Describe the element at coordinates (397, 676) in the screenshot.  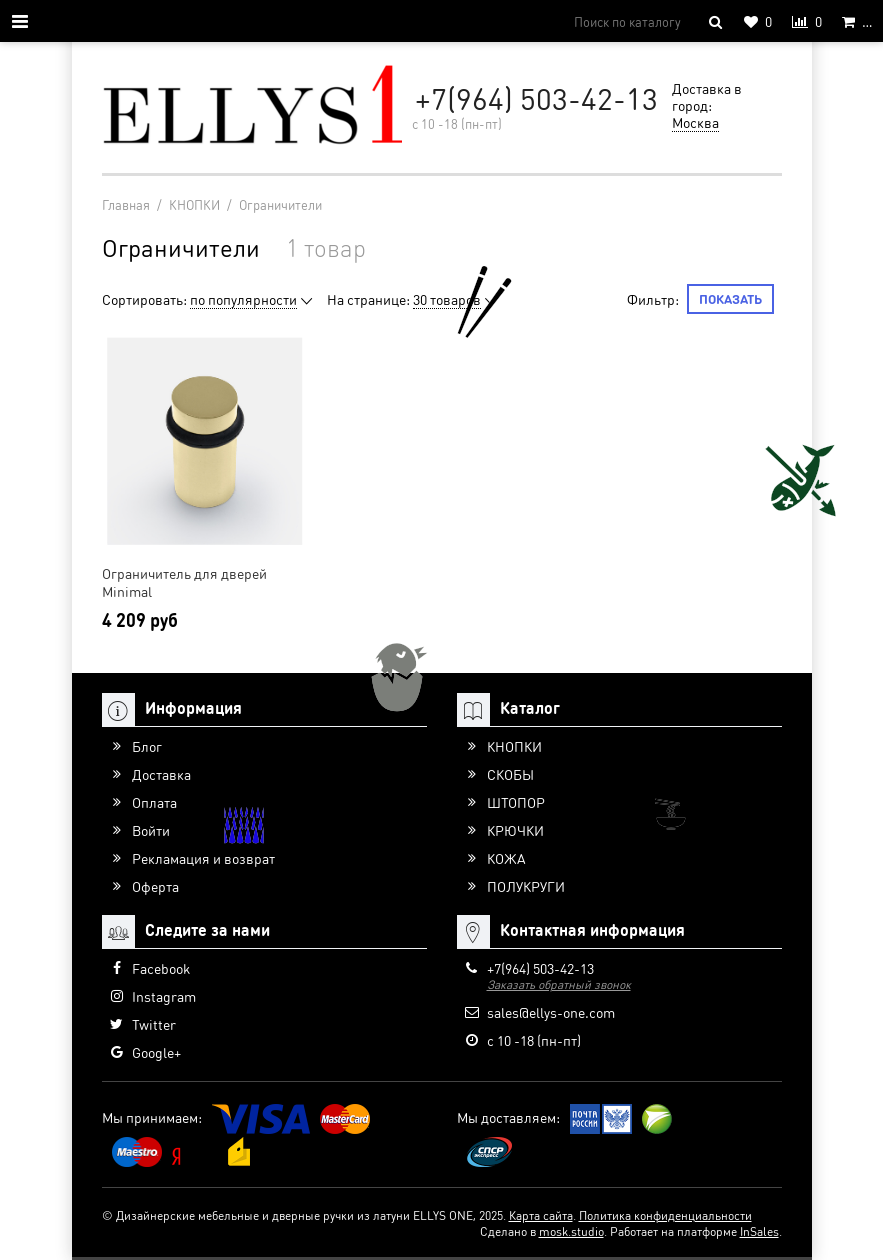
I see `indicates new user or beginner status` at that location.